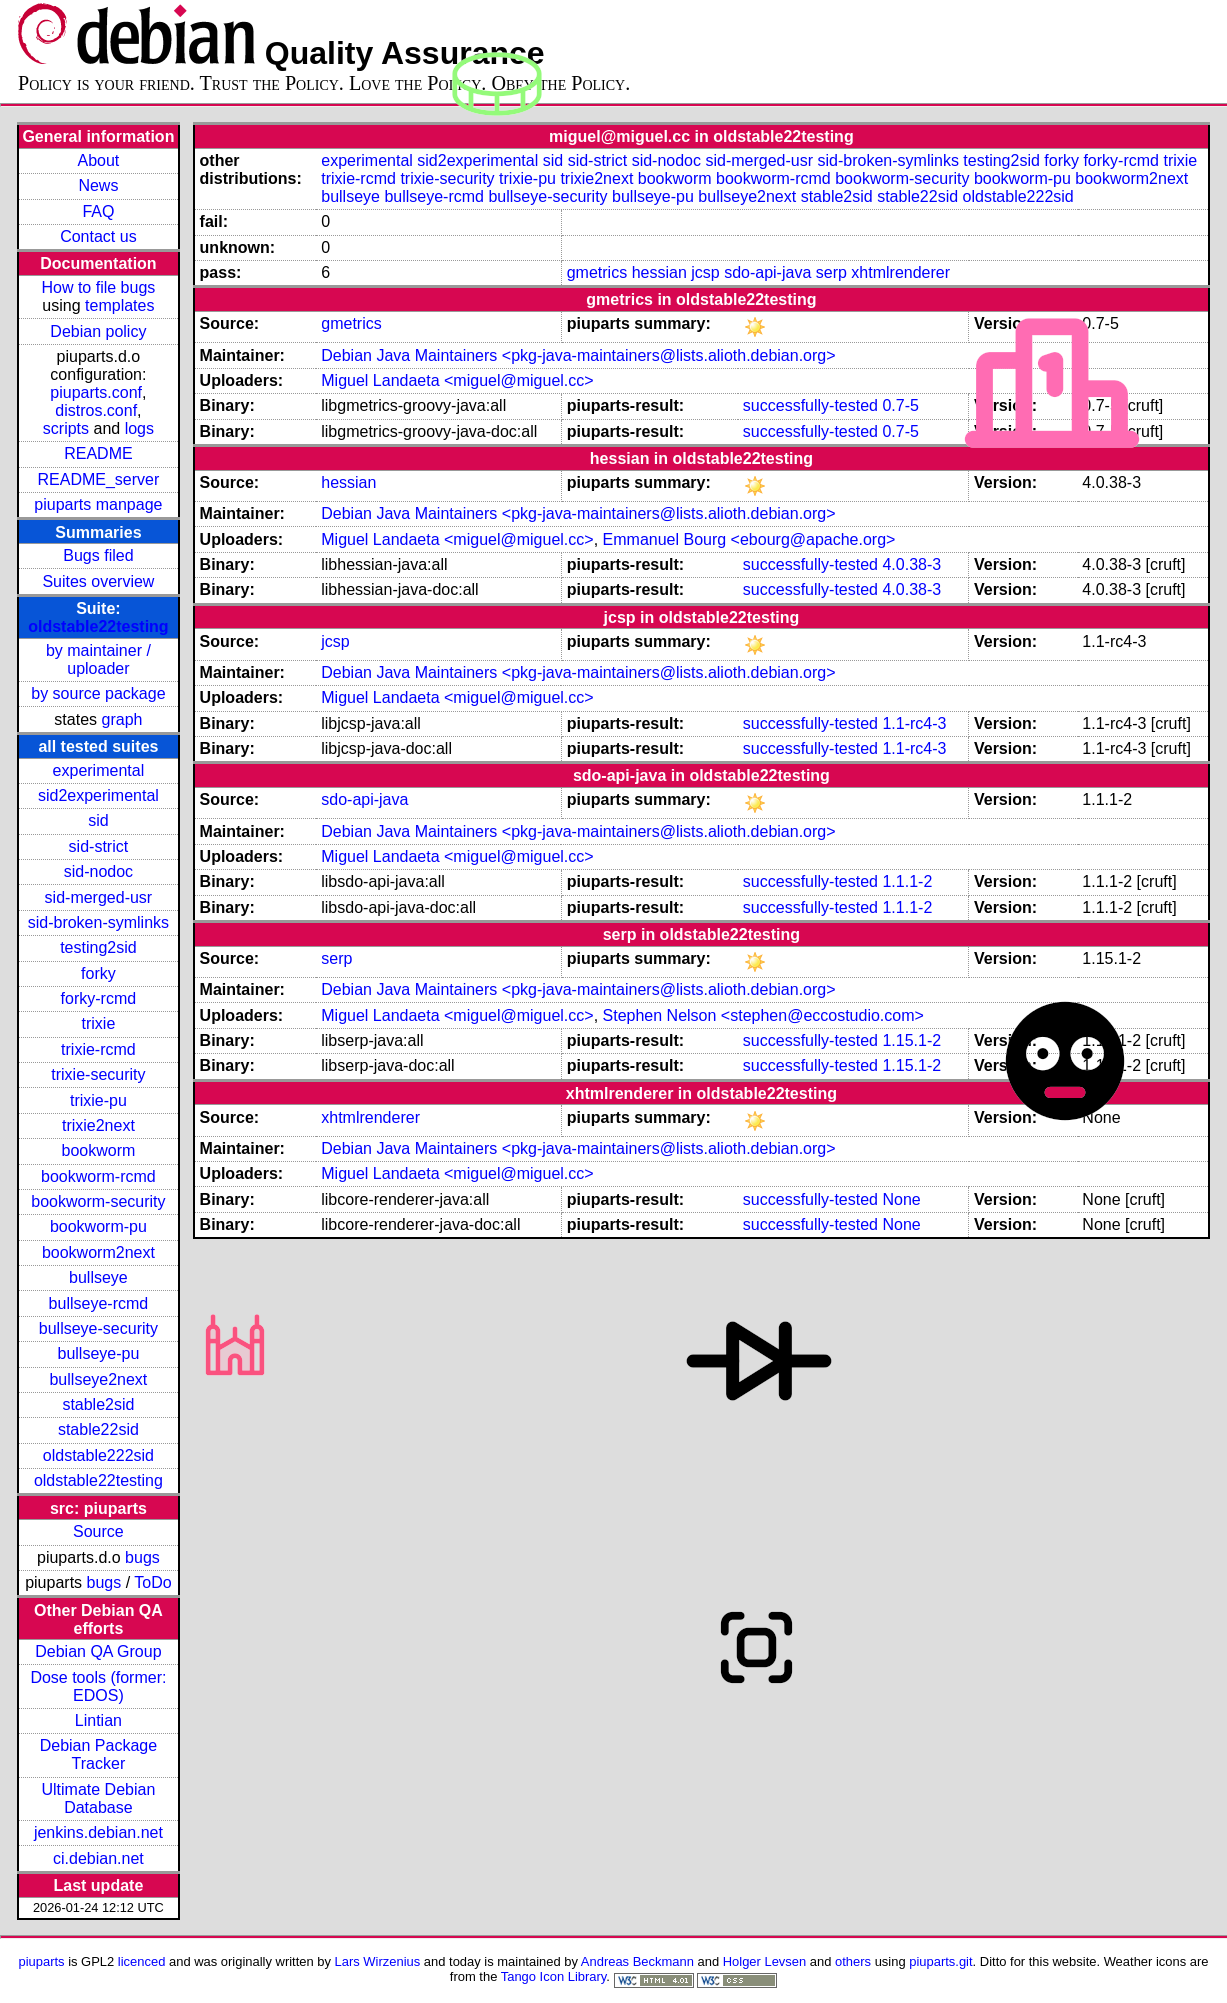 The width and height of the screenshot is (1227, 2003). What do you see at coordinates (756, 1647) in the screenshot?
I see `scan or capture an object` at bounding box center [756, 1647].